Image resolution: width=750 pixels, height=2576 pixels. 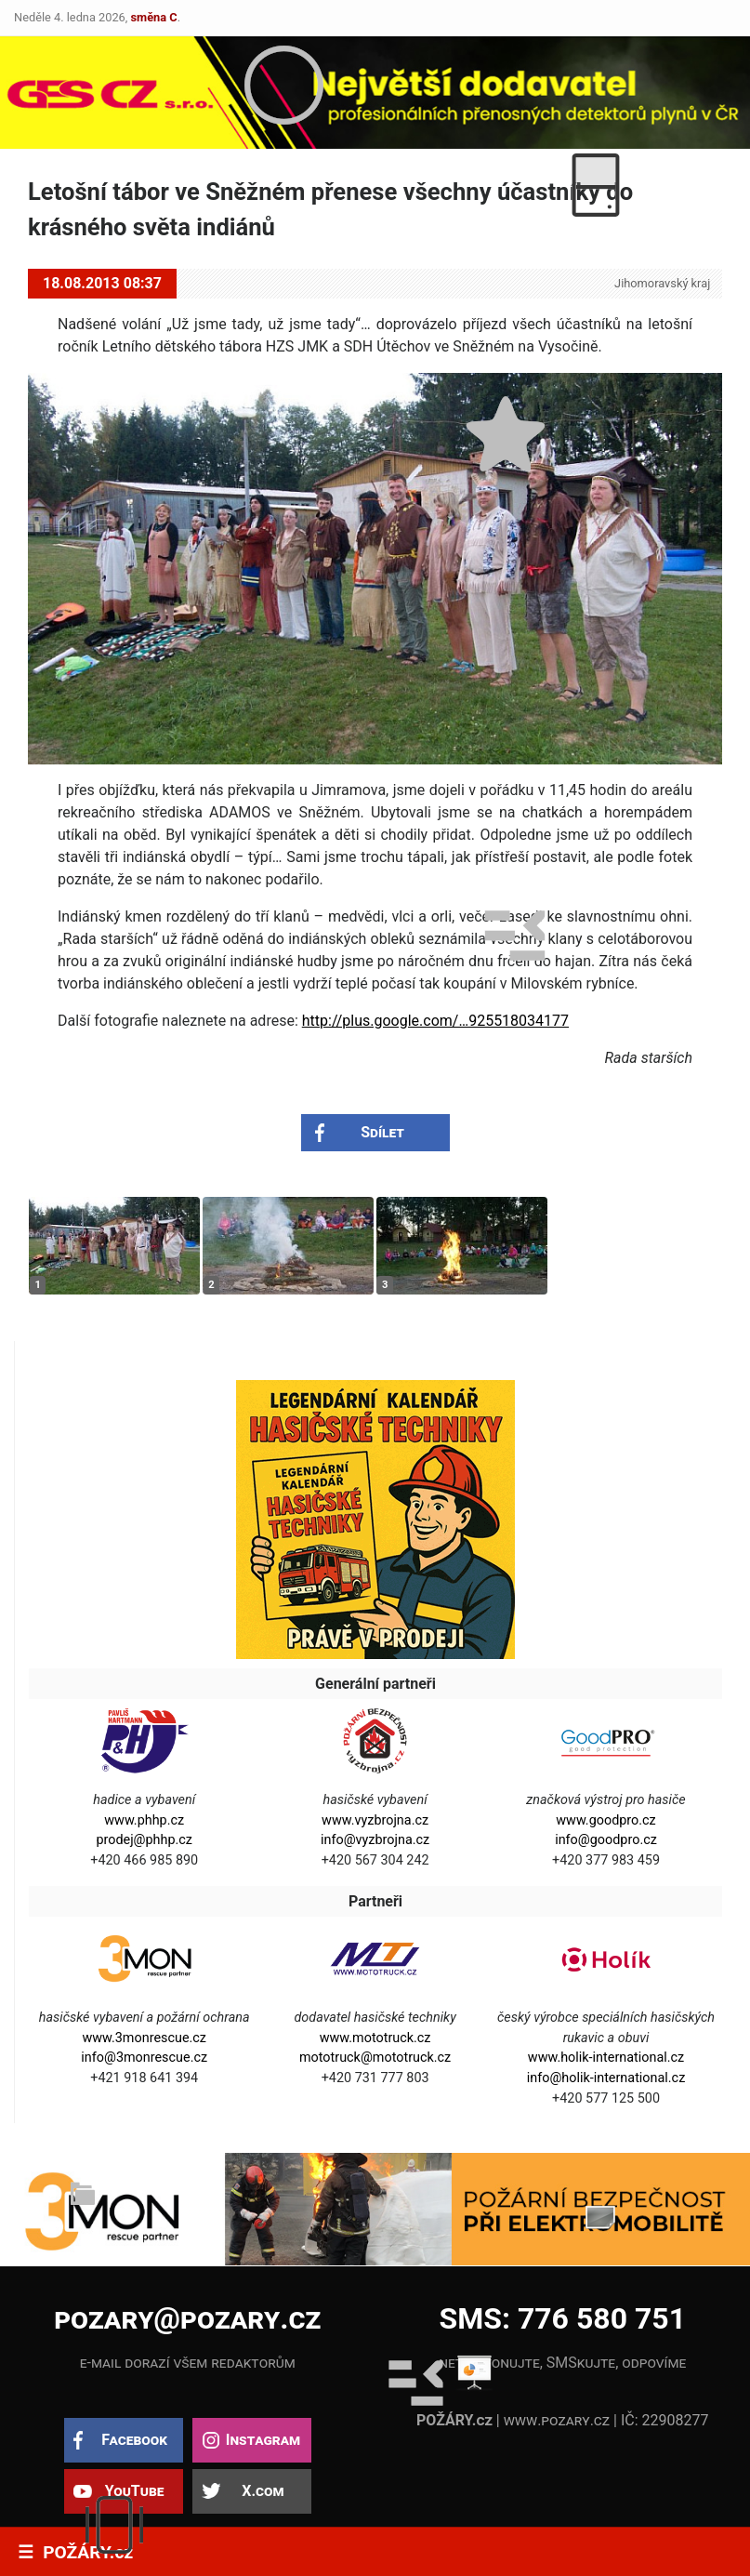 I want to click on indicates a missing or unavailable image, so click(x=600, y=2218).